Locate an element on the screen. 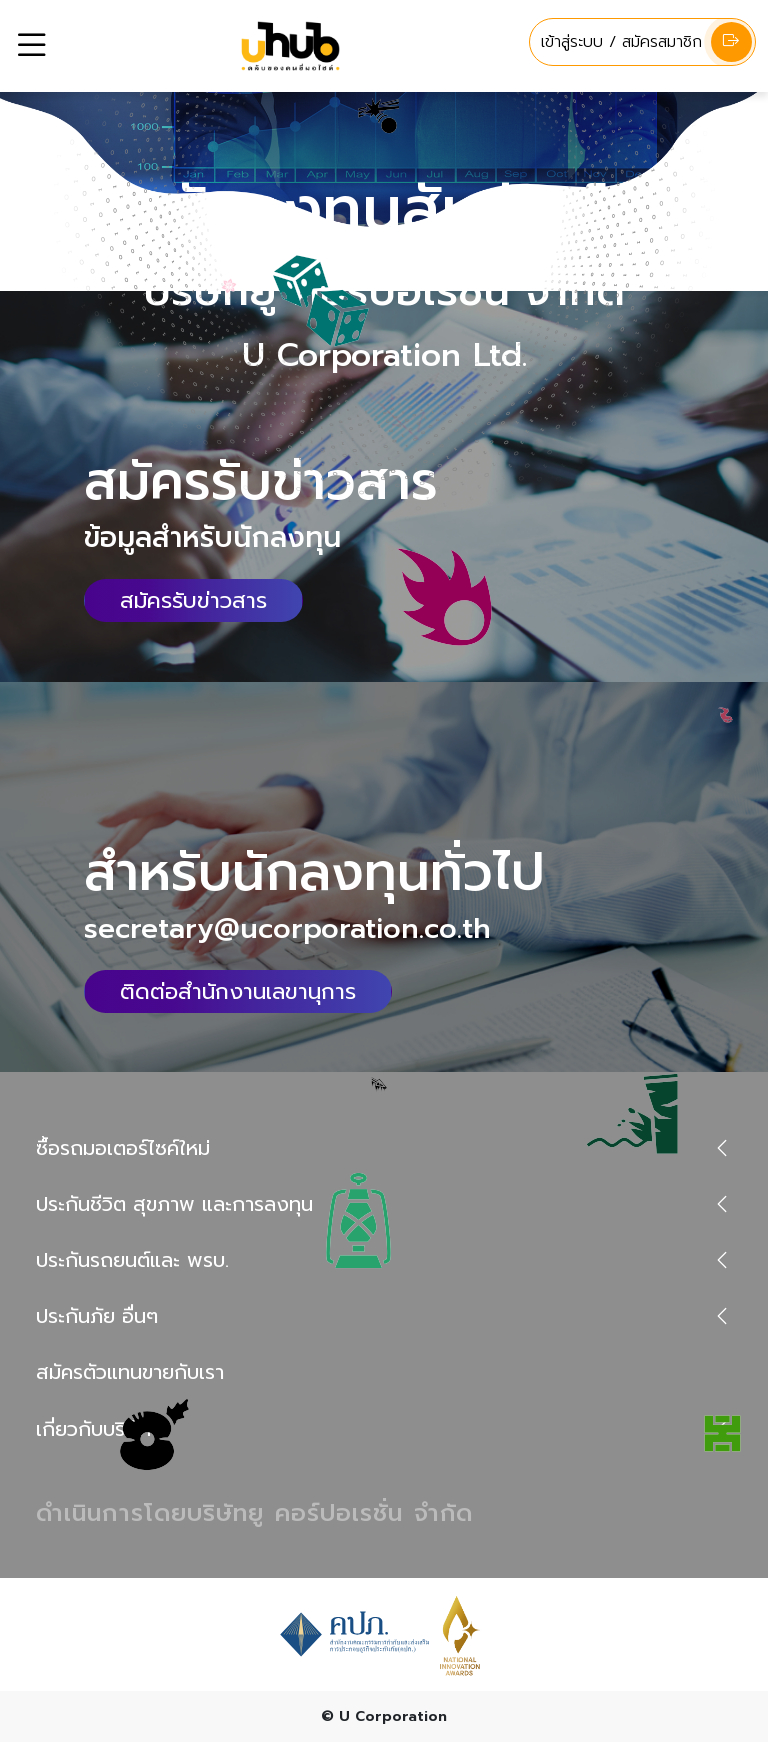 The image size is (768, 1742). decorative flower element for game UI is located at coordinates (229, 286).